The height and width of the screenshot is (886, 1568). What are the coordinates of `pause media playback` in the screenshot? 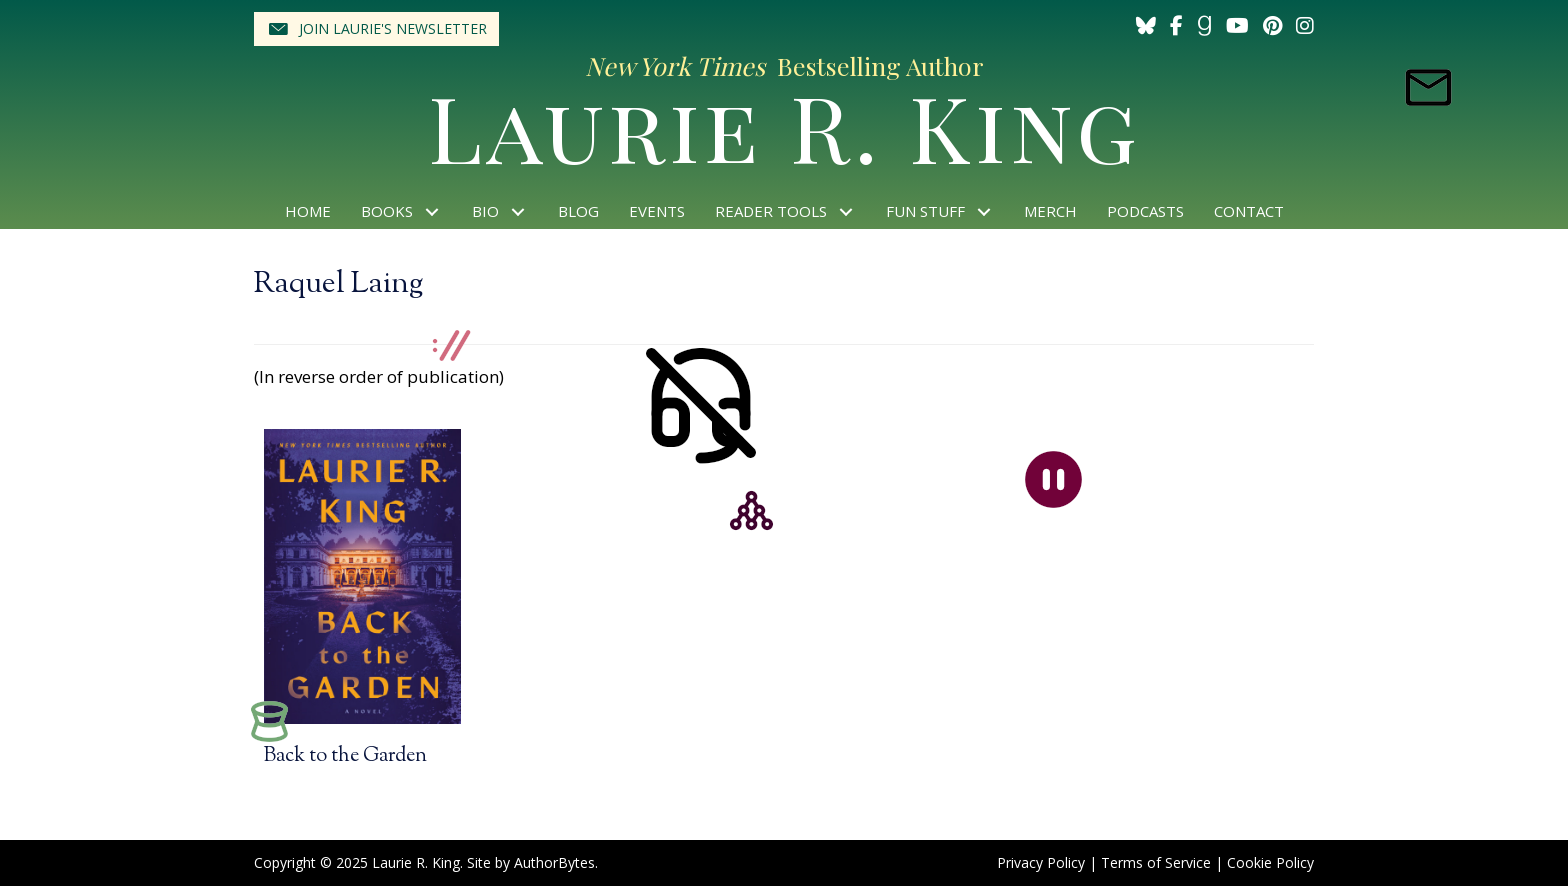 It's located at (1053, 479).